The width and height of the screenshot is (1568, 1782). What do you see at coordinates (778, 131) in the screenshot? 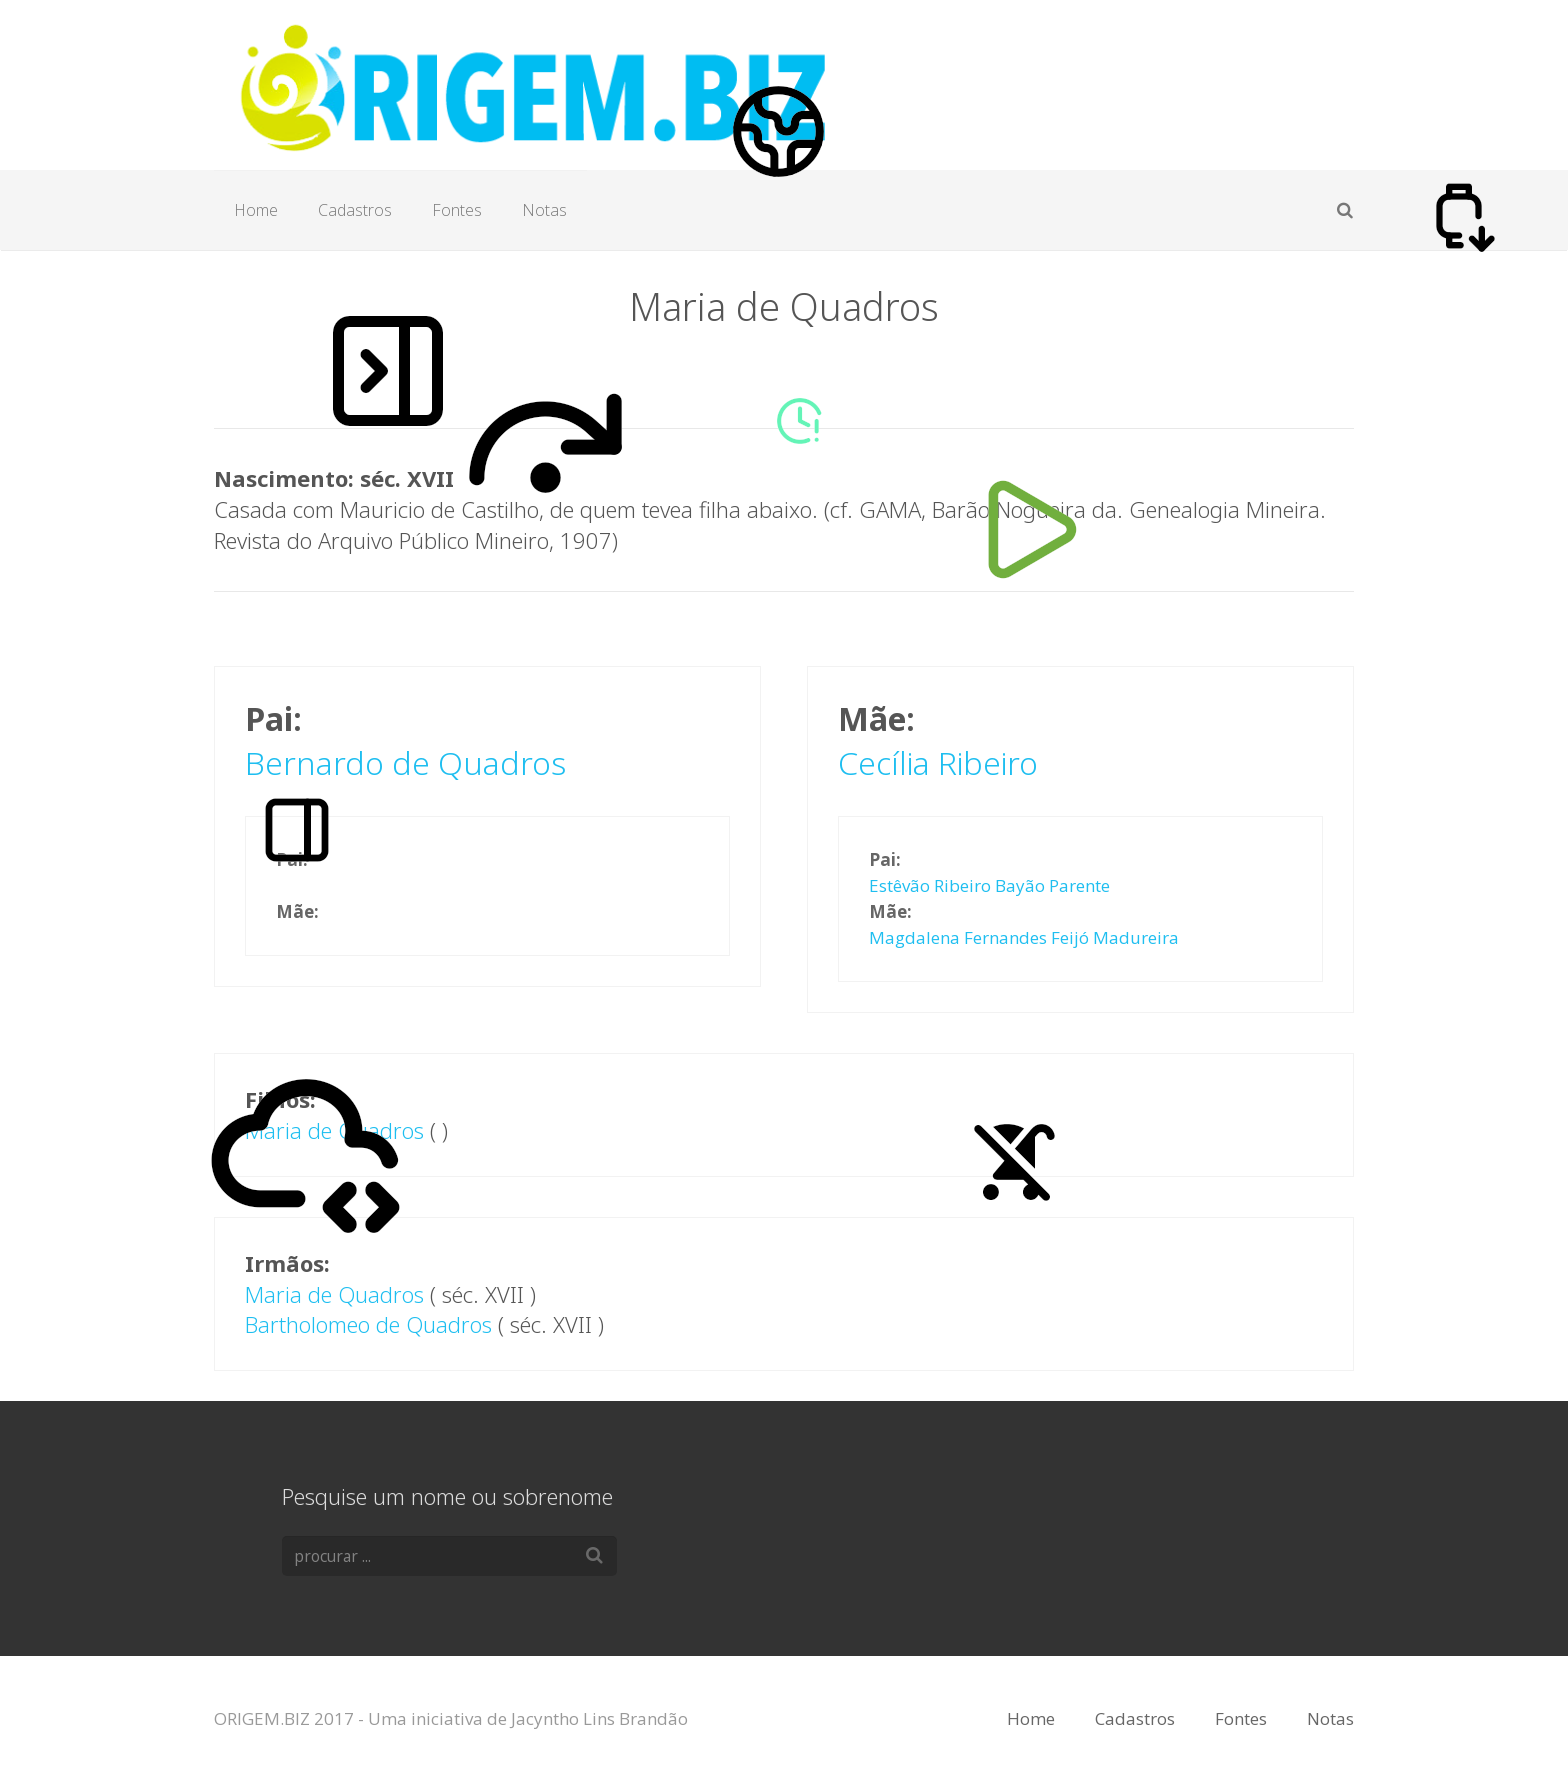
I see `switch to global or worldwide view` at bounding box center [778, 131].